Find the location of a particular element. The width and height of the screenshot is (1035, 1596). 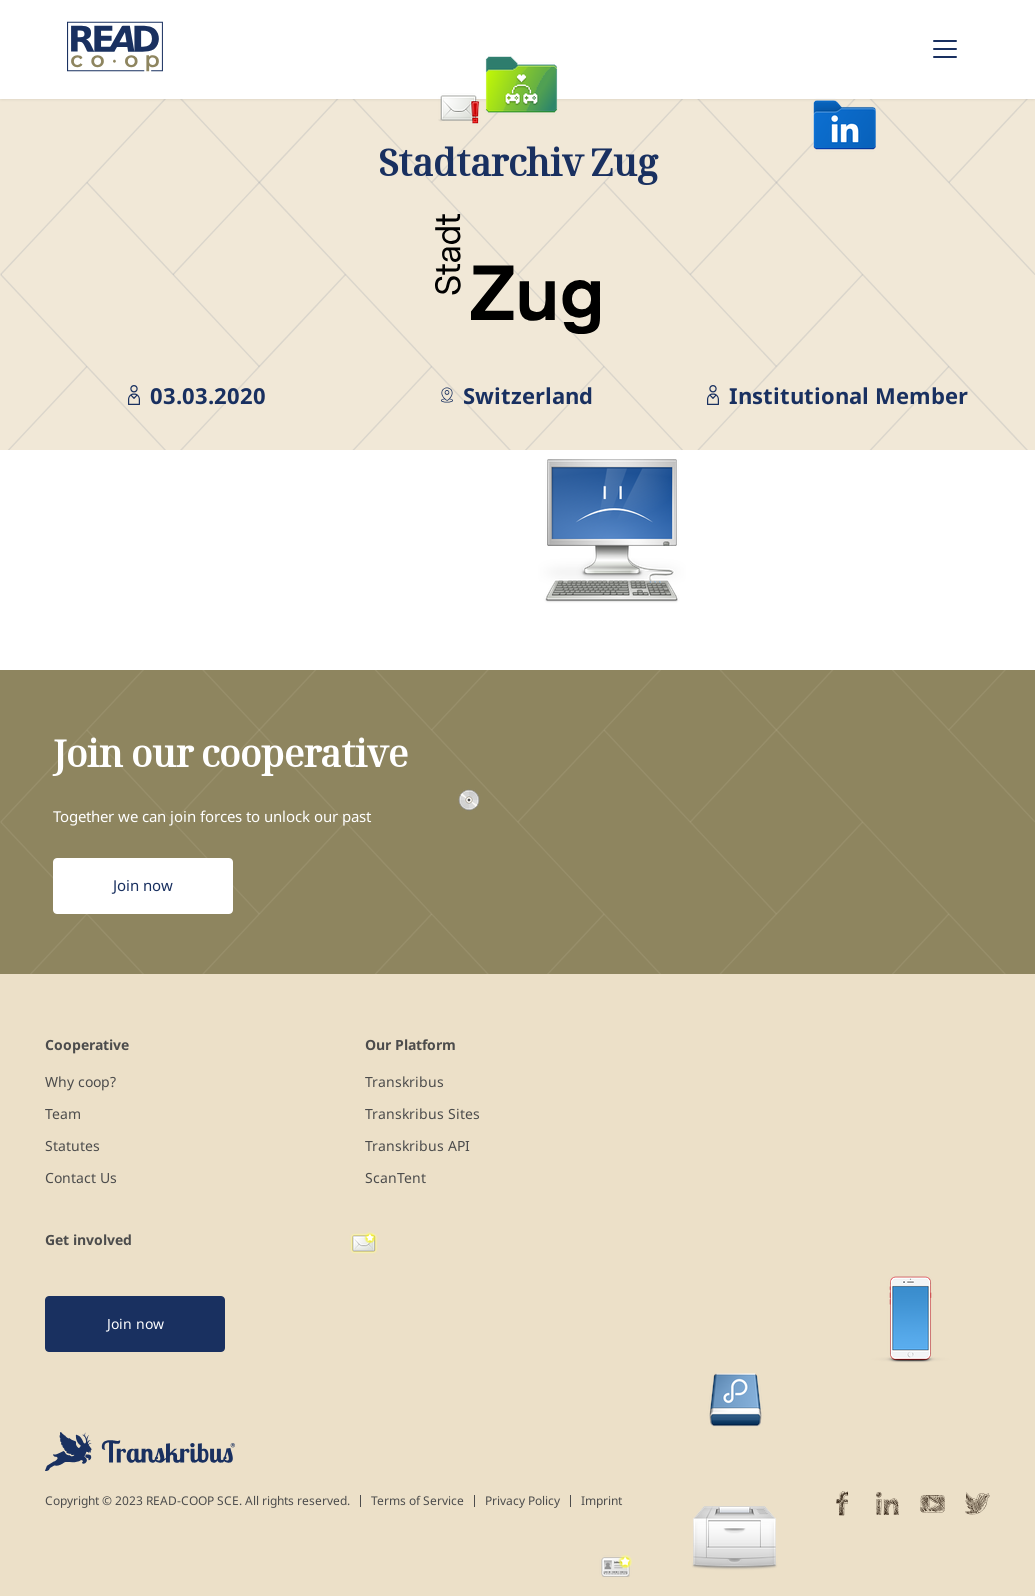

indicates new unread email messages is located at coordinates (363, 1243).